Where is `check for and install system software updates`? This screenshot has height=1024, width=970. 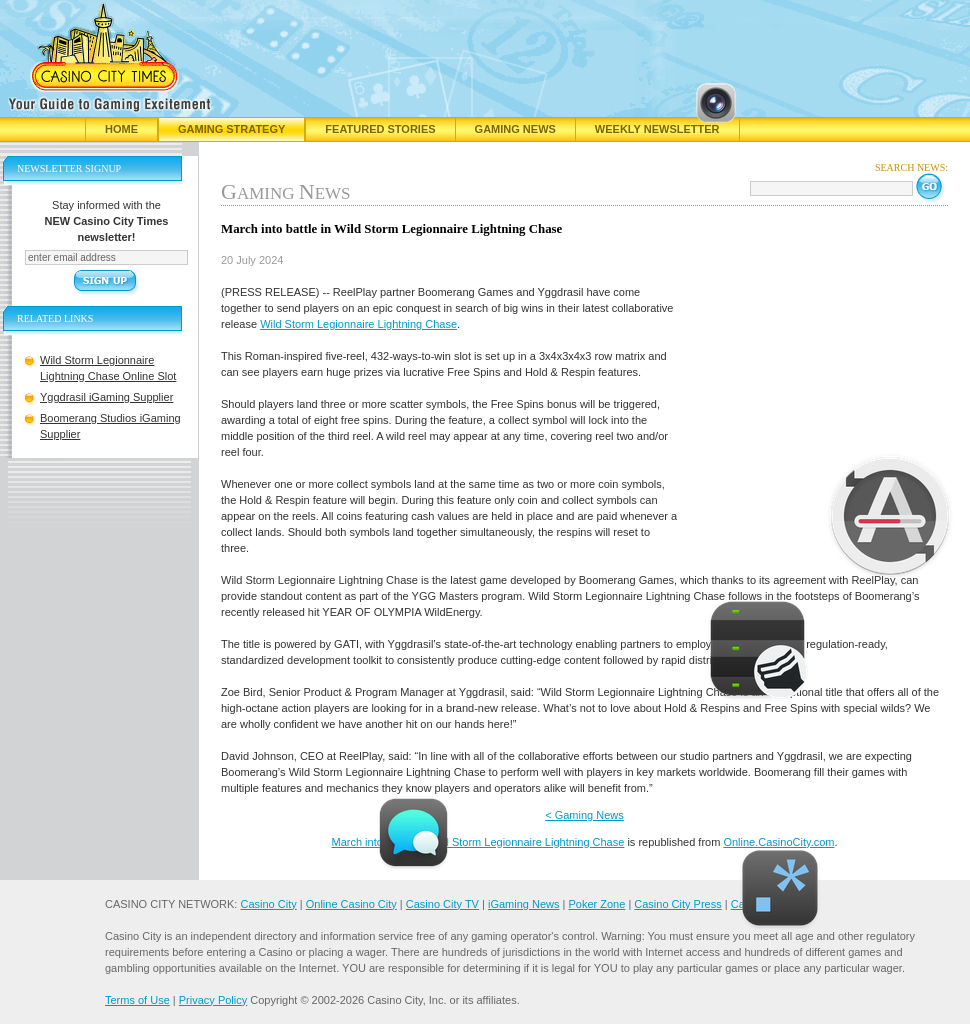 check for and install system software updates is located at coordinates (890, 516).